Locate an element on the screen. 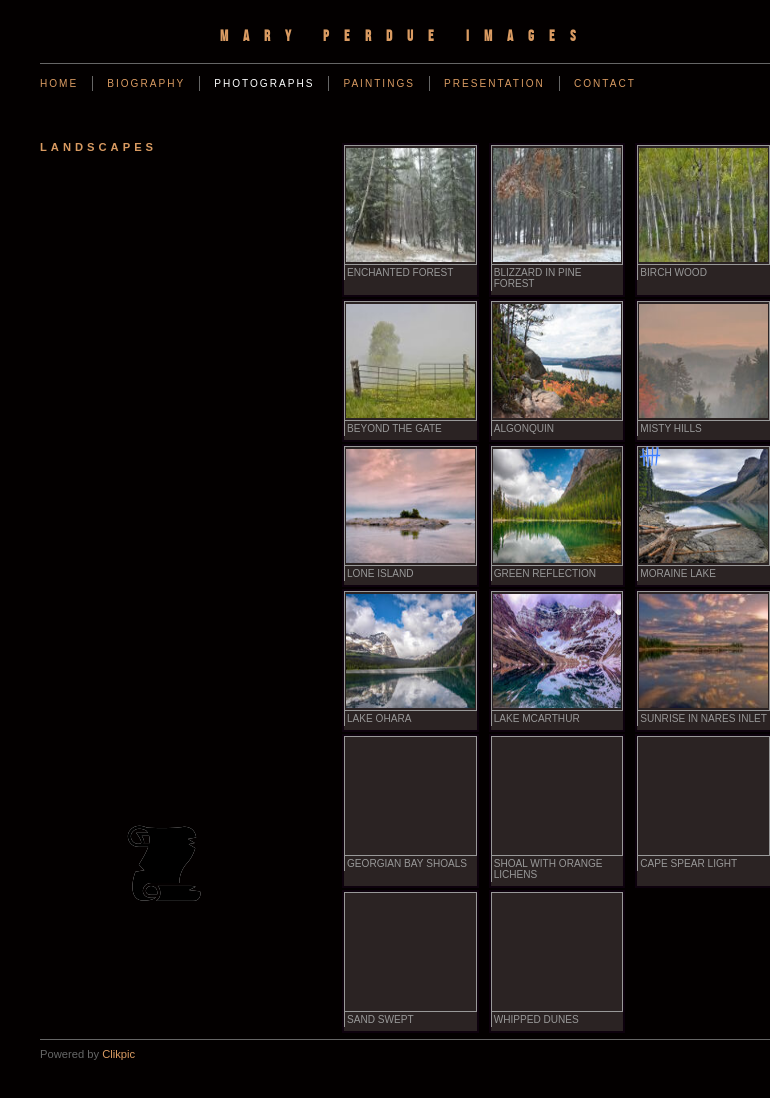 This screenshot has height=1098, width=770. indicates a count of five items or points is located at coordinates (650, 456).